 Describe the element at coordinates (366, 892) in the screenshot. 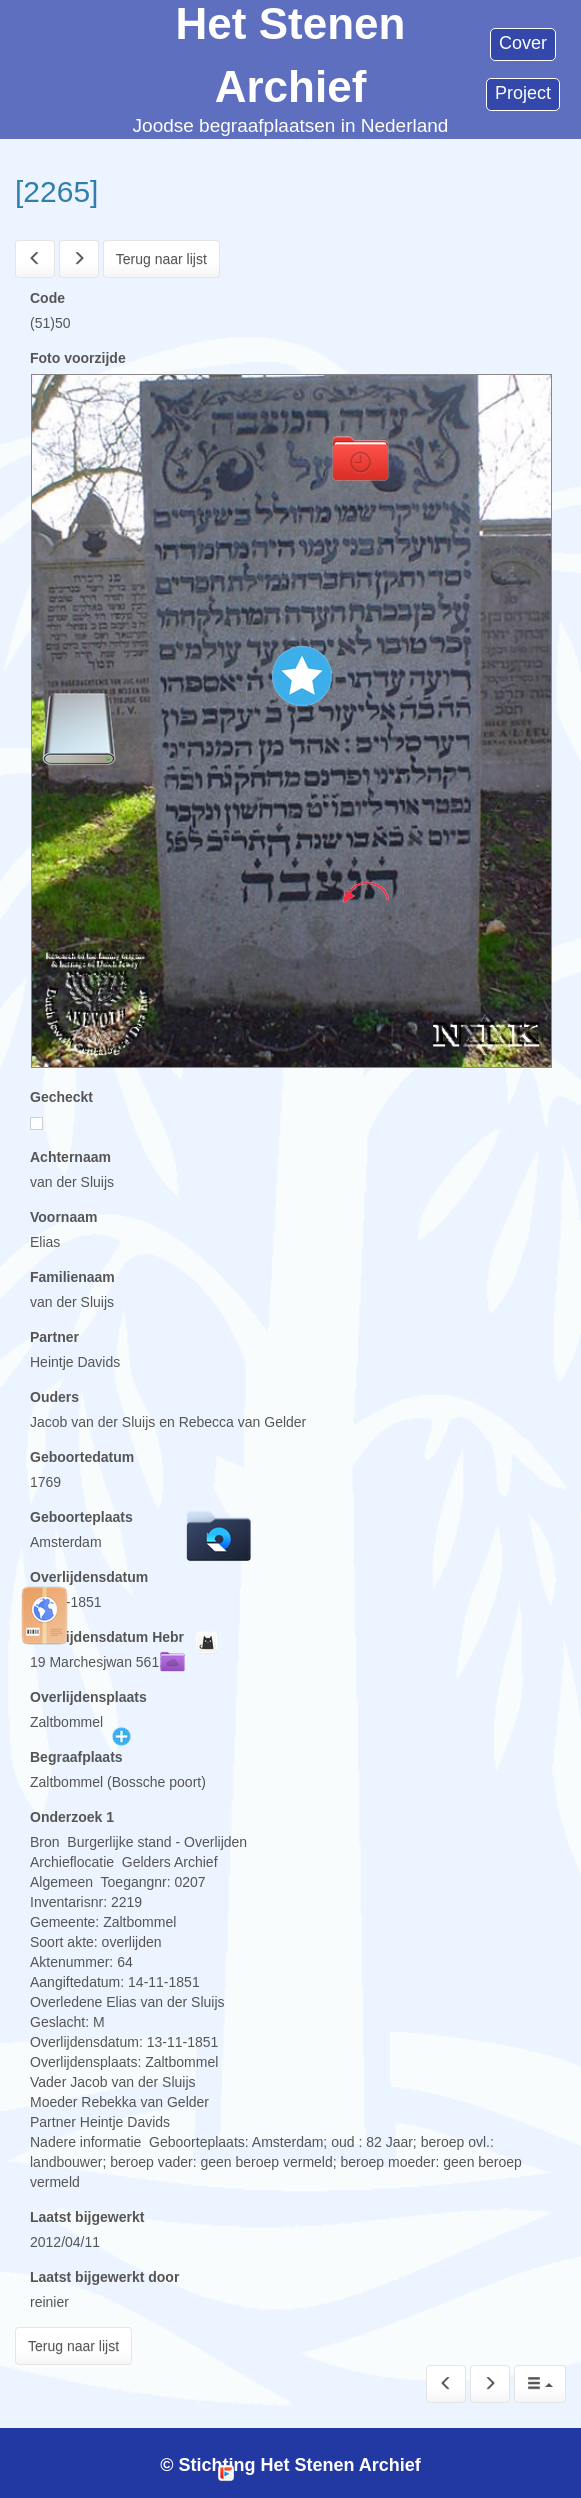

I see `undo the last action` at that location.